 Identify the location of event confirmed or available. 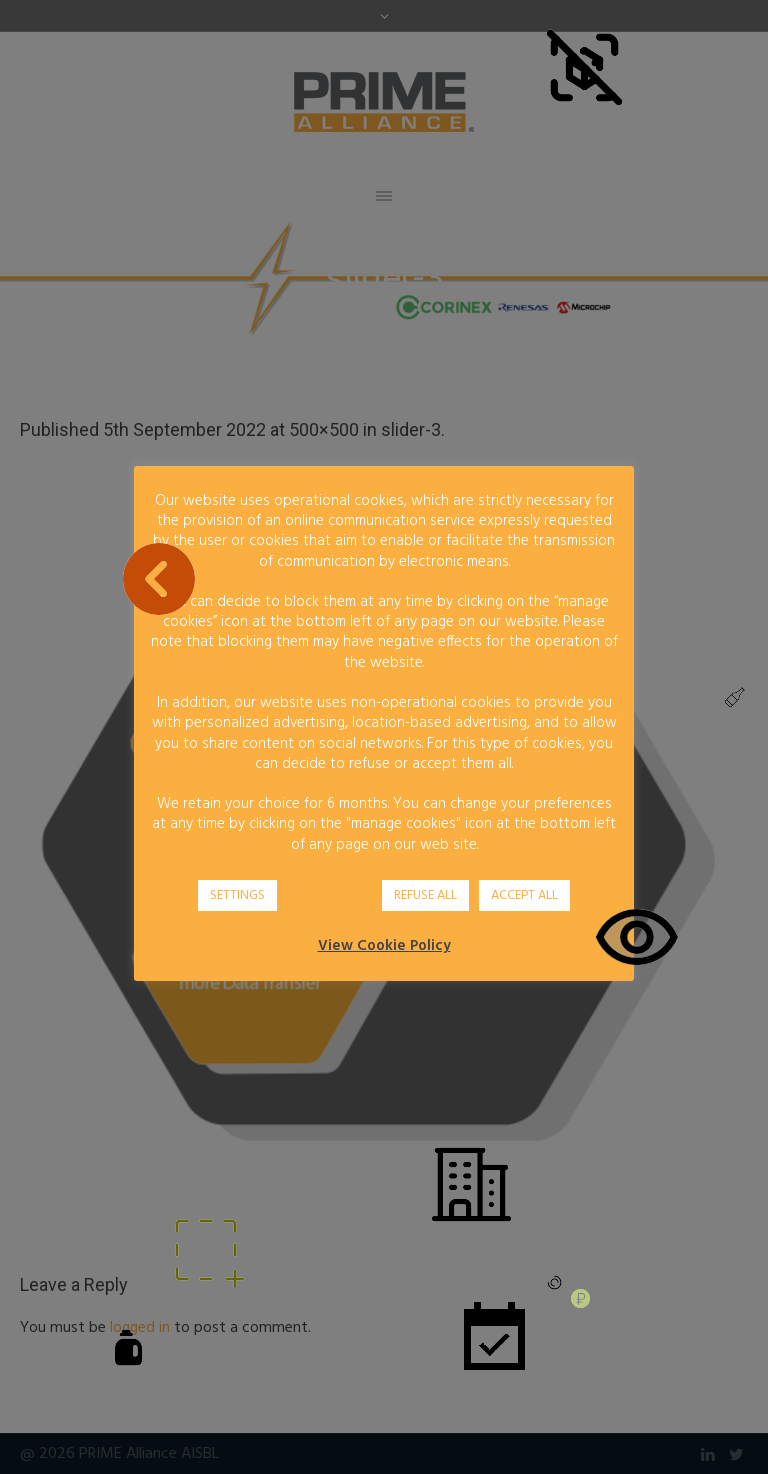
(494, 1339).